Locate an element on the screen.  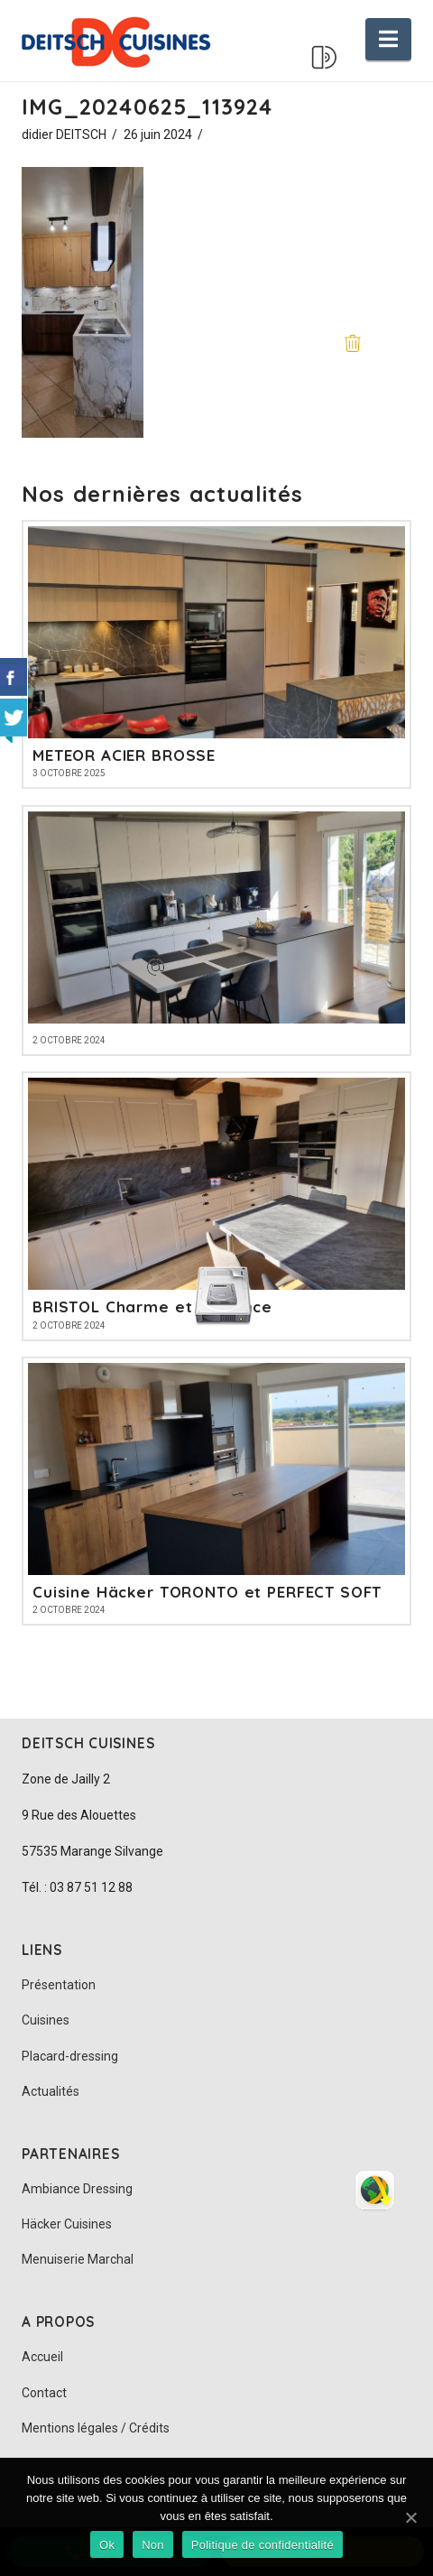
view unplayed albums in your music library is located at coordinates (323, 57).